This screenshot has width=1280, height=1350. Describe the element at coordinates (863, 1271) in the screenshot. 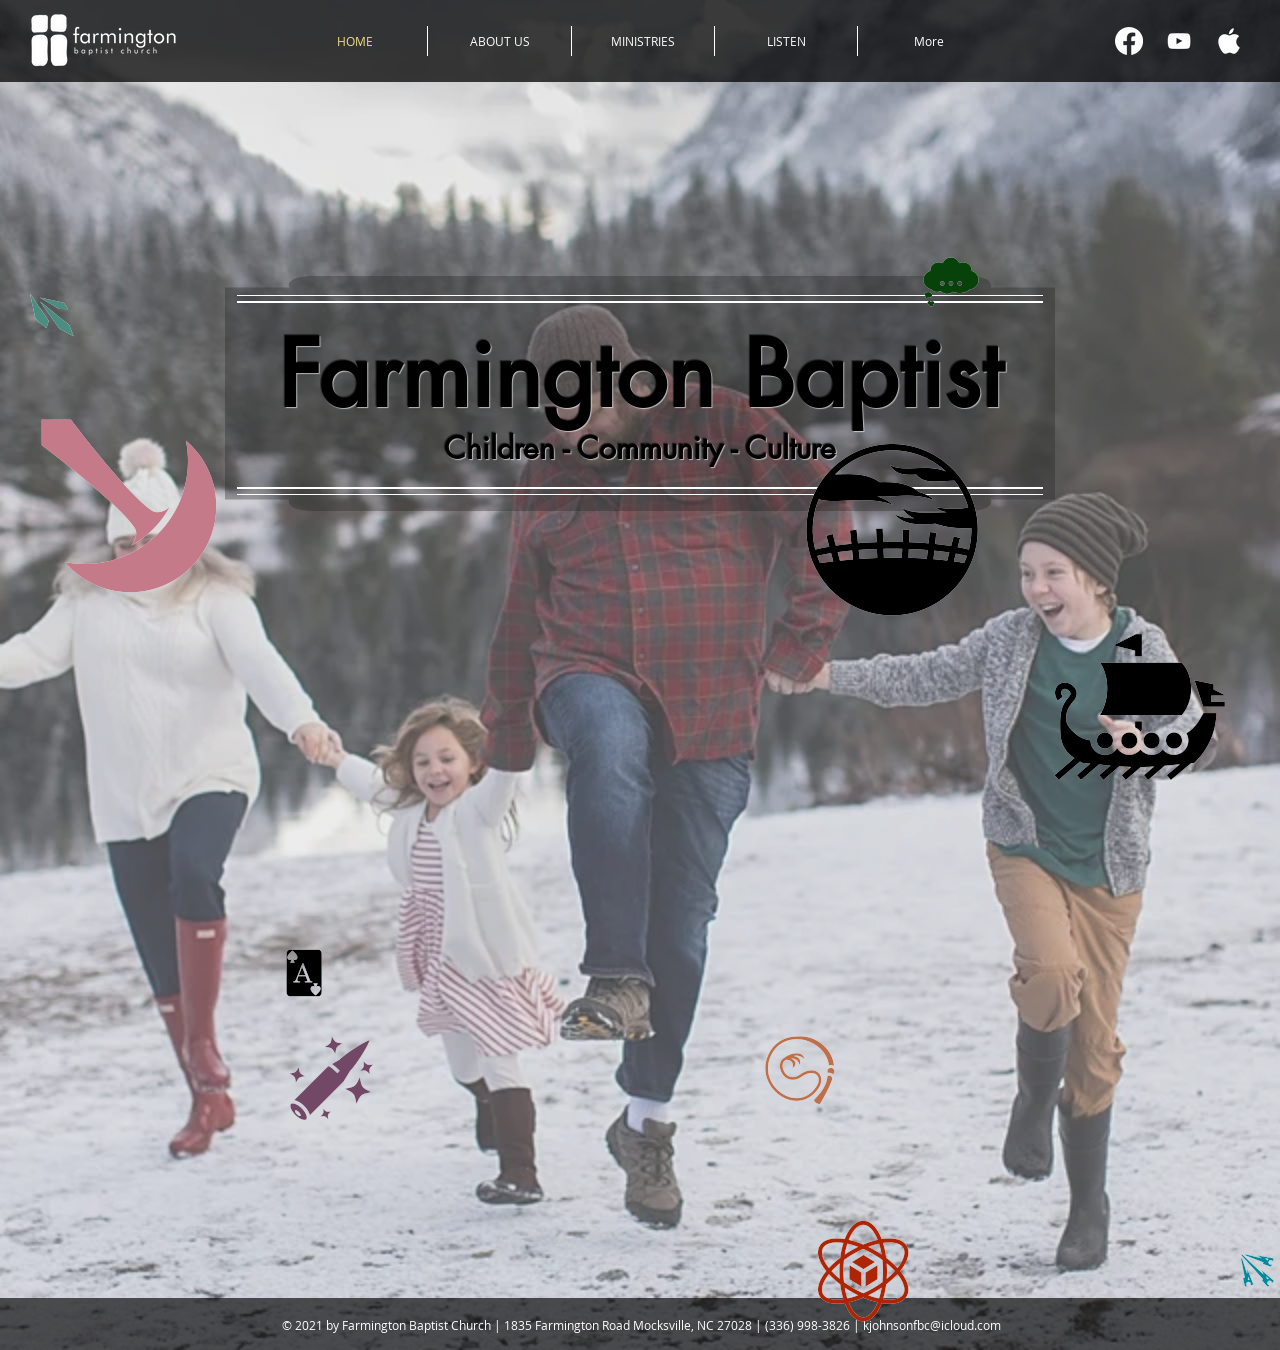

I see `access materials science or chemistry resources` at that location.